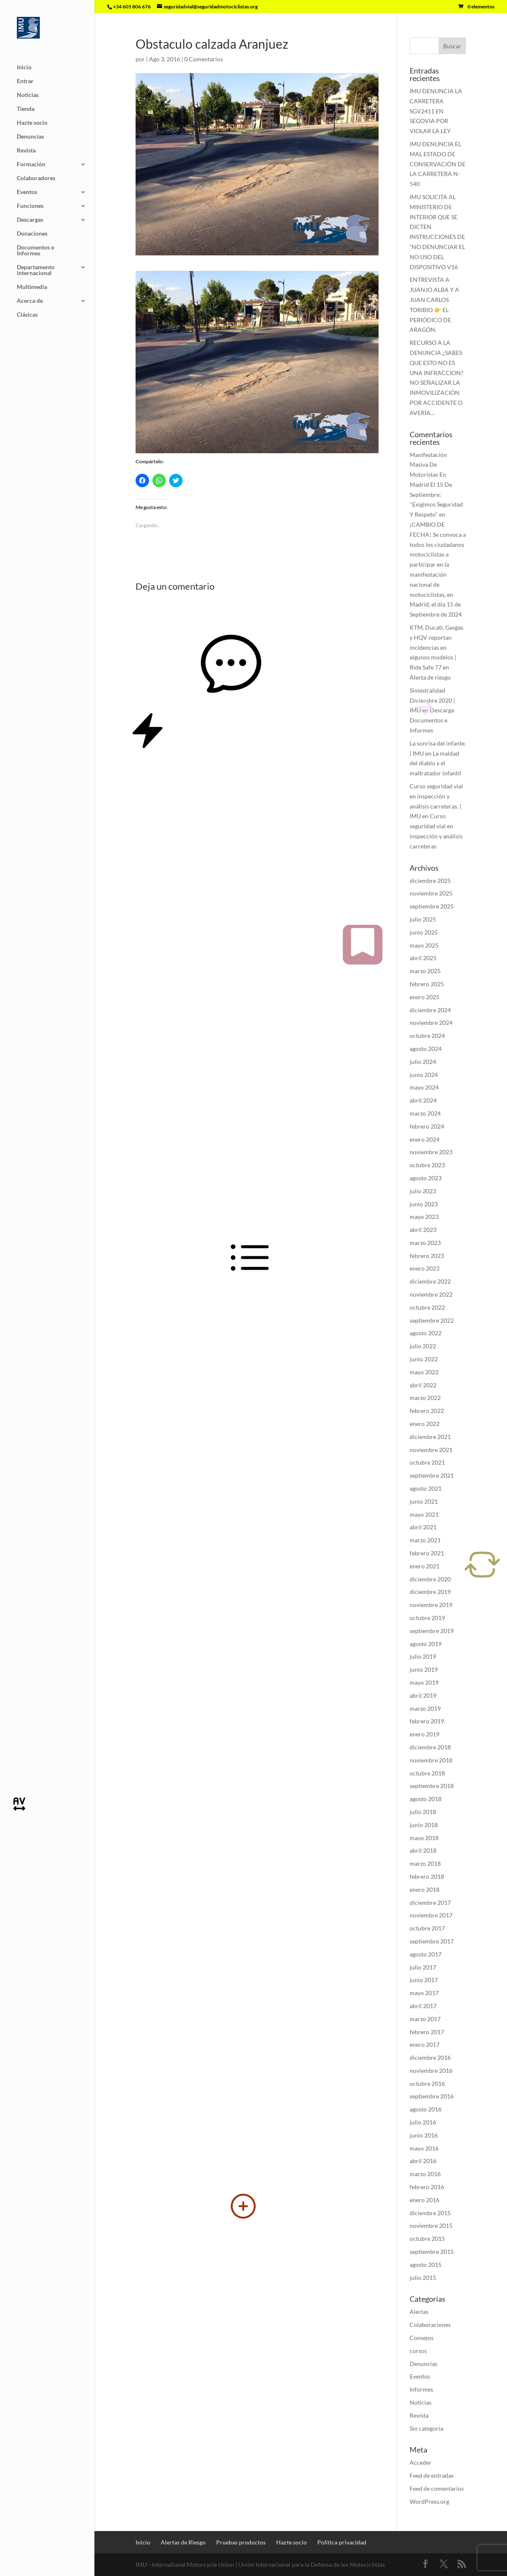 The image size is (507, 2576). What do you see at coordinates (423, 707) in the screenshot?
I see `navigate to the next item or page` at bounding box center [423, 707].